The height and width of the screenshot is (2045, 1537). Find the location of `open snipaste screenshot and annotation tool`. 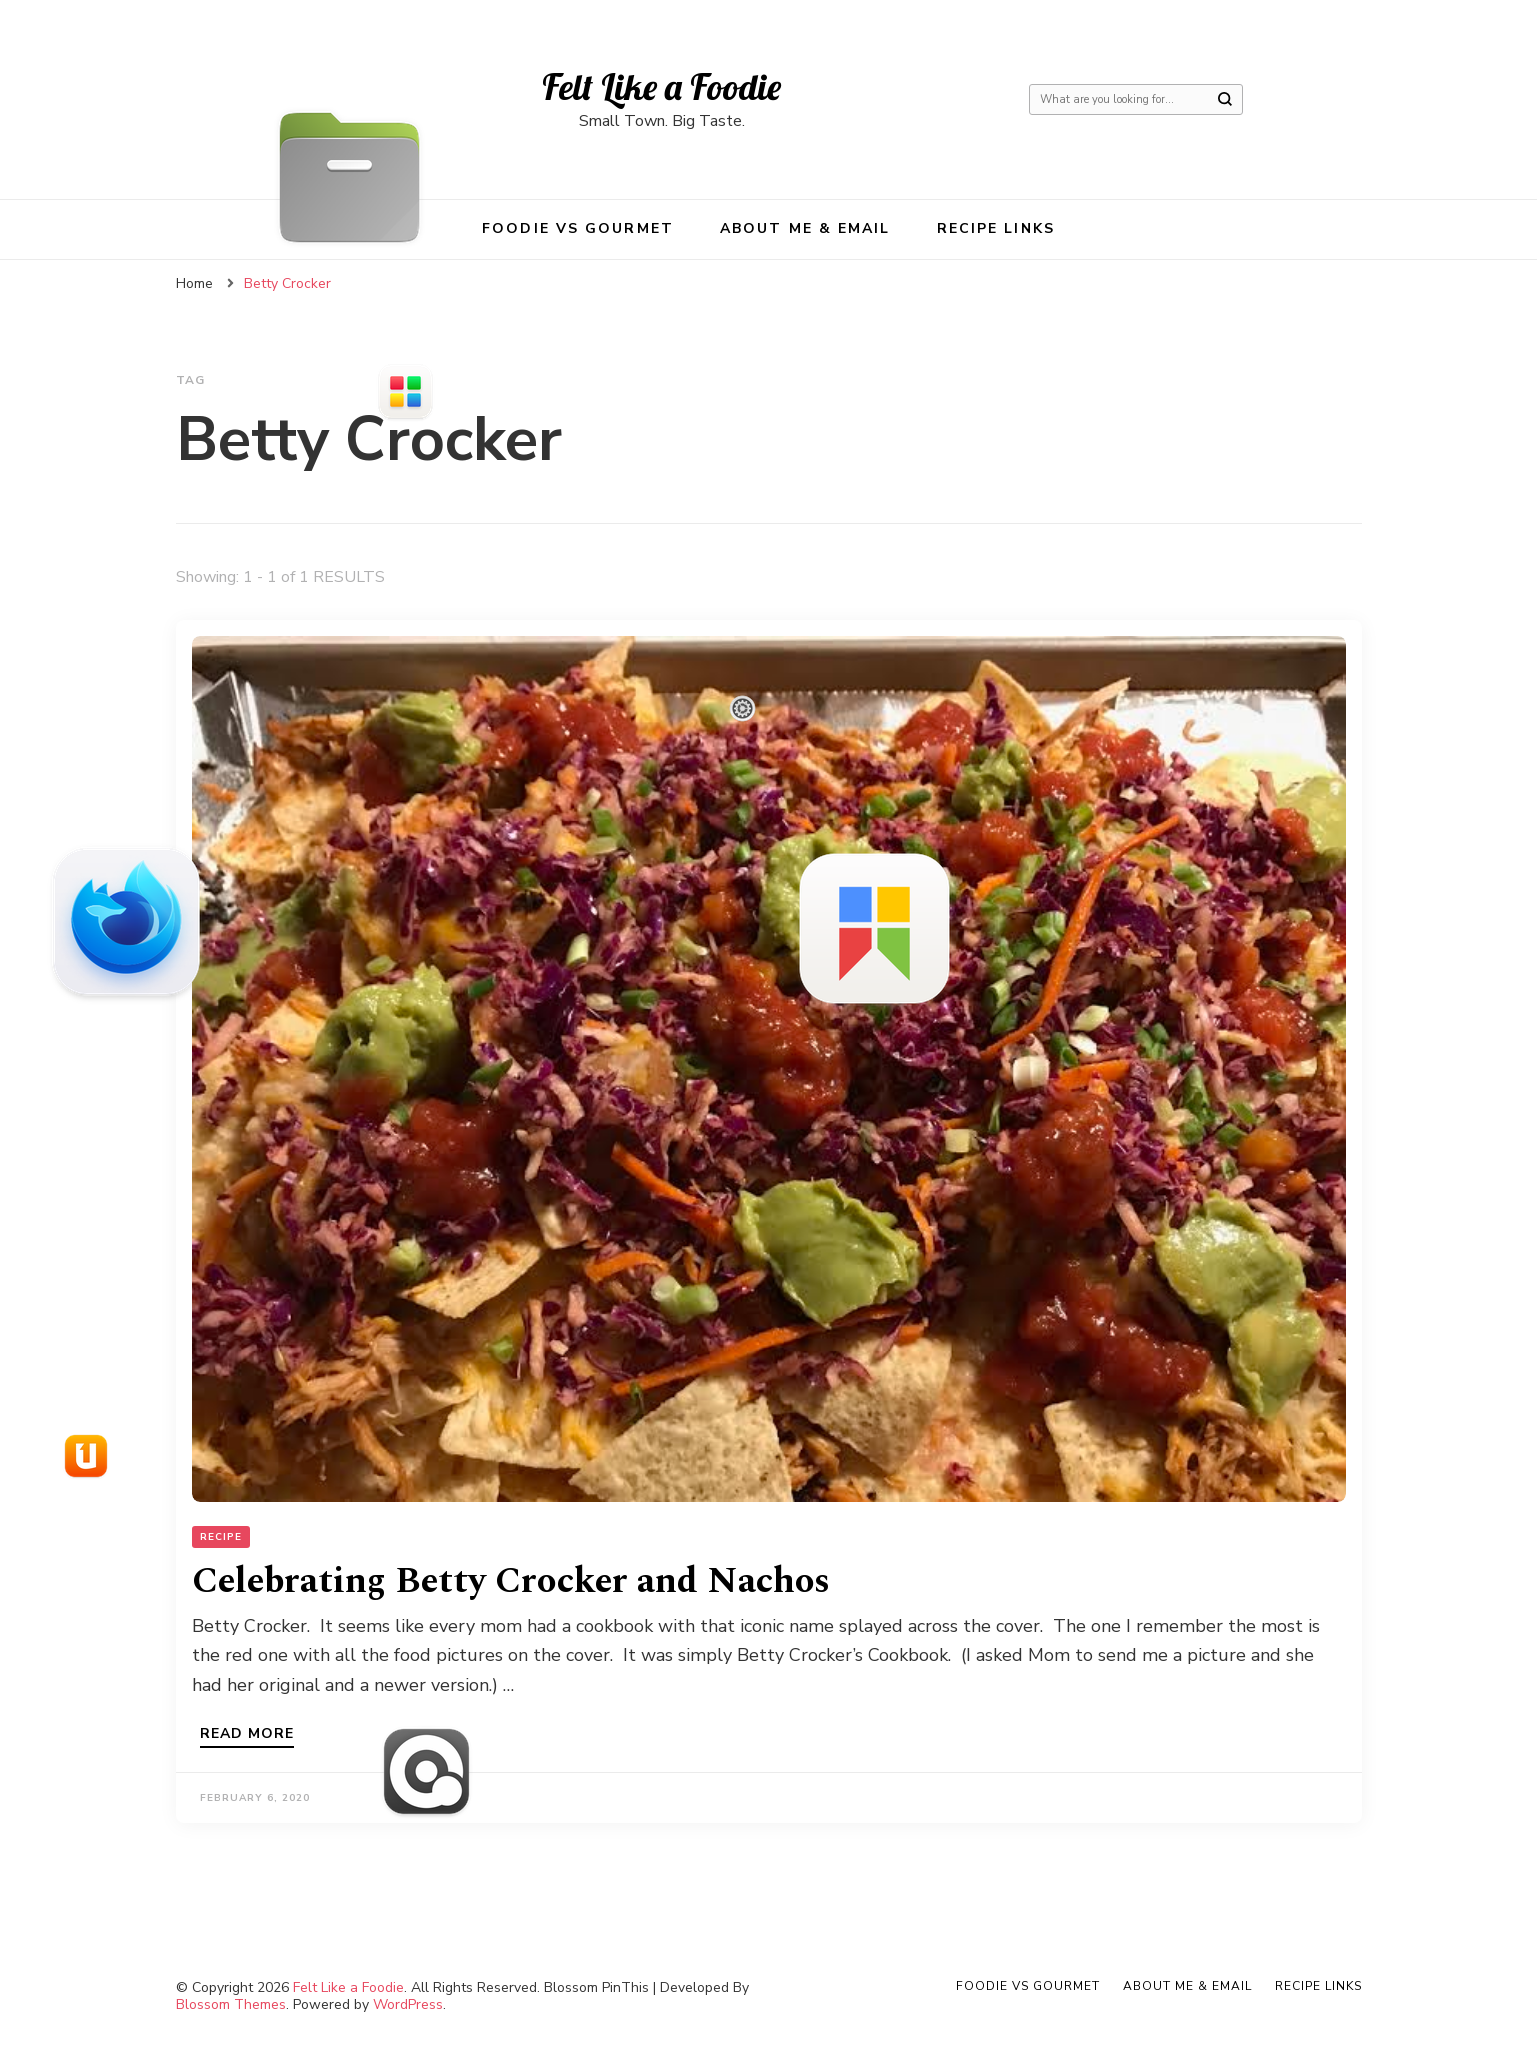

open snipaste screenshot and annotation tool is located at coordinates (874, 928).